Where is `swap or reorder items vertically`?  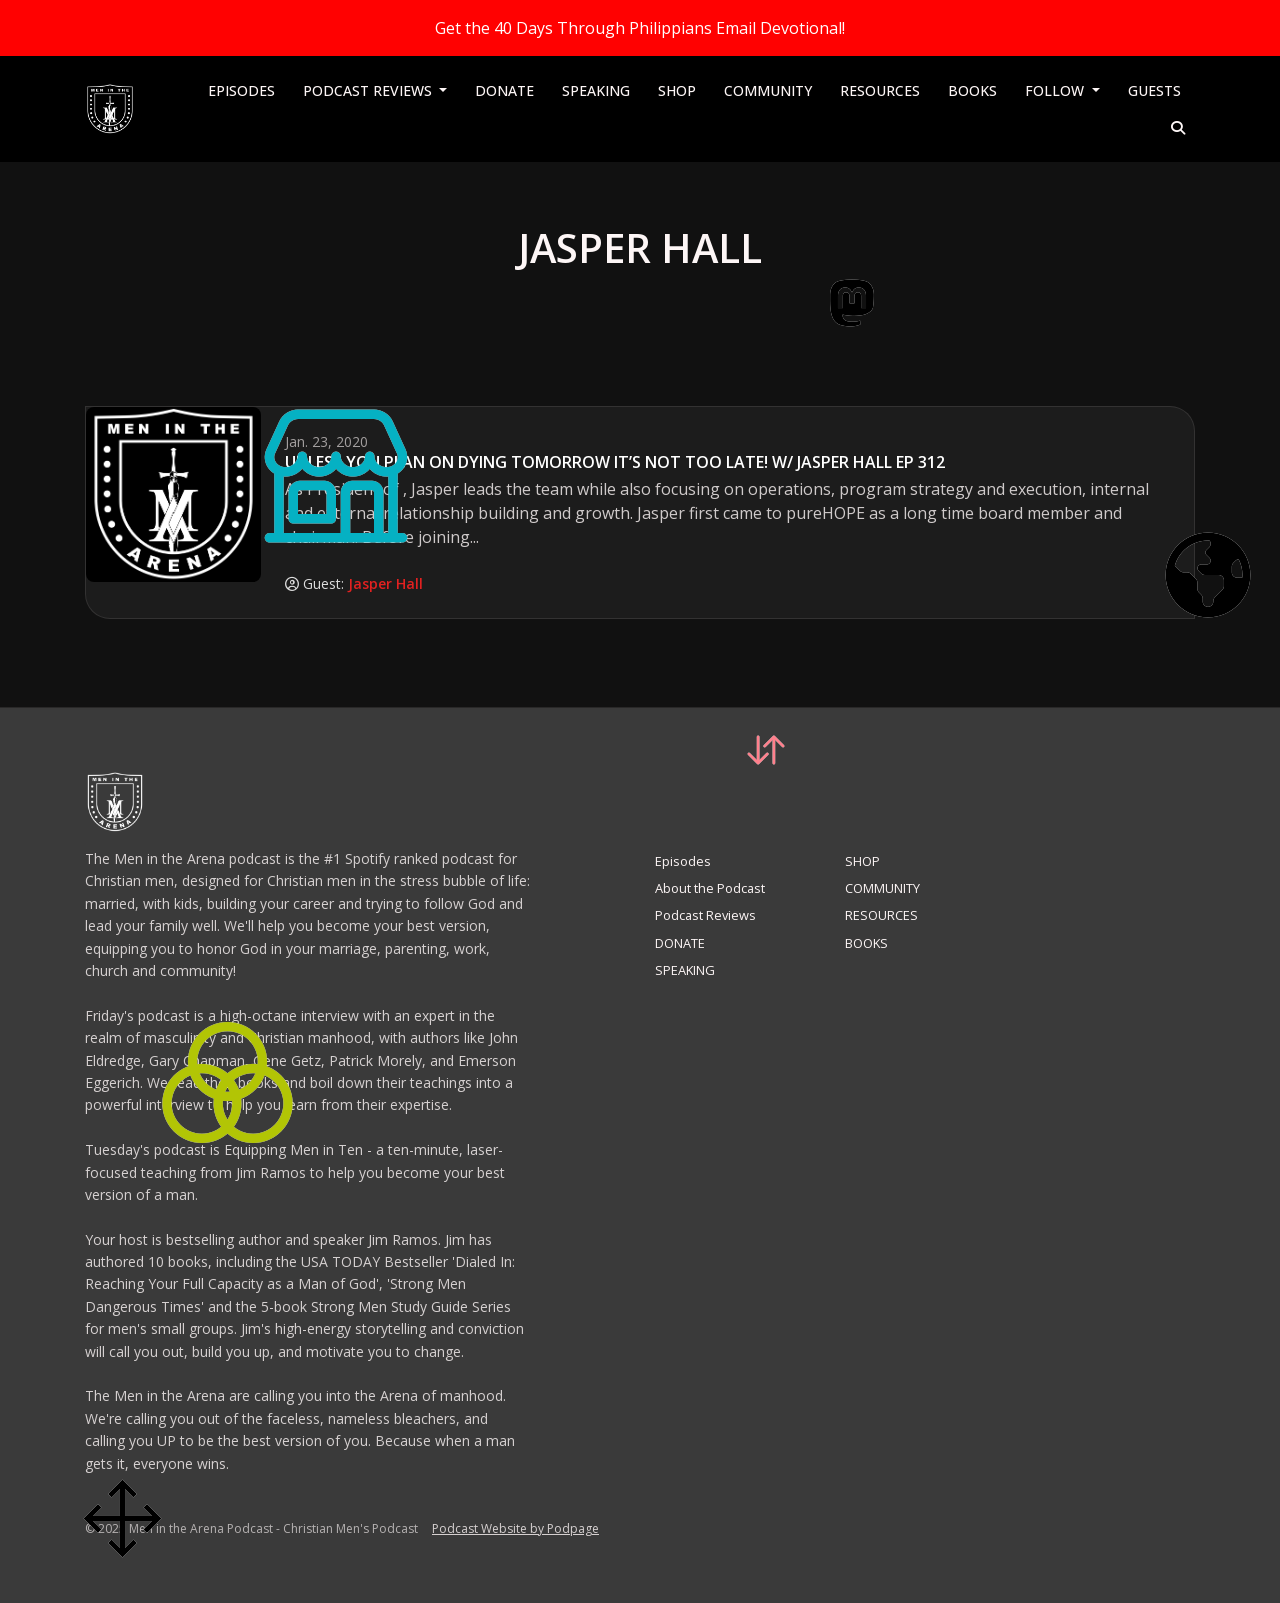
swap or reorder items vertically is located at coordinates (766, 750).